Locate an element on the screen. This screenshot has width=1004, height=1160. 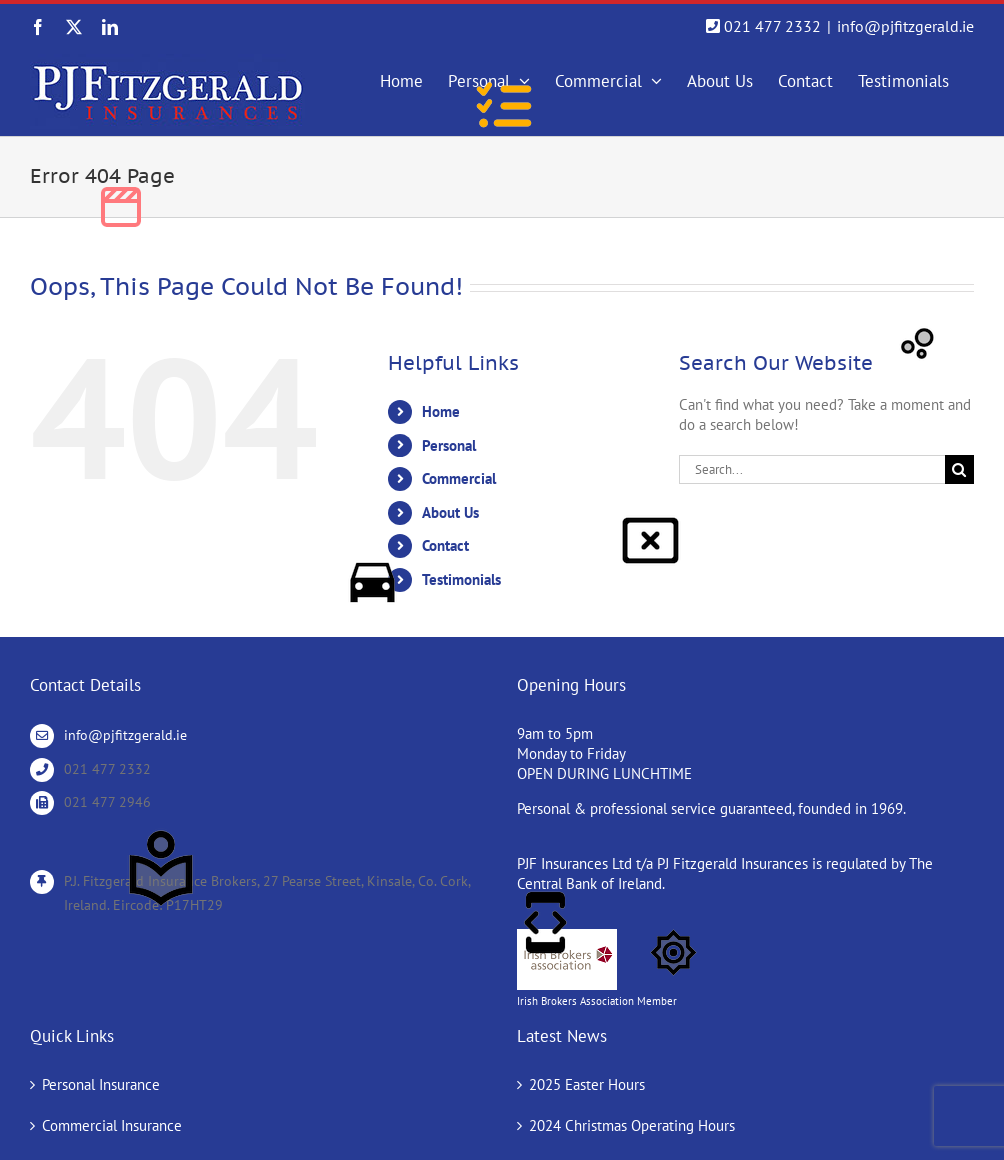
freeze the top row in a spreadsheet is located at coordinates (121, 207).